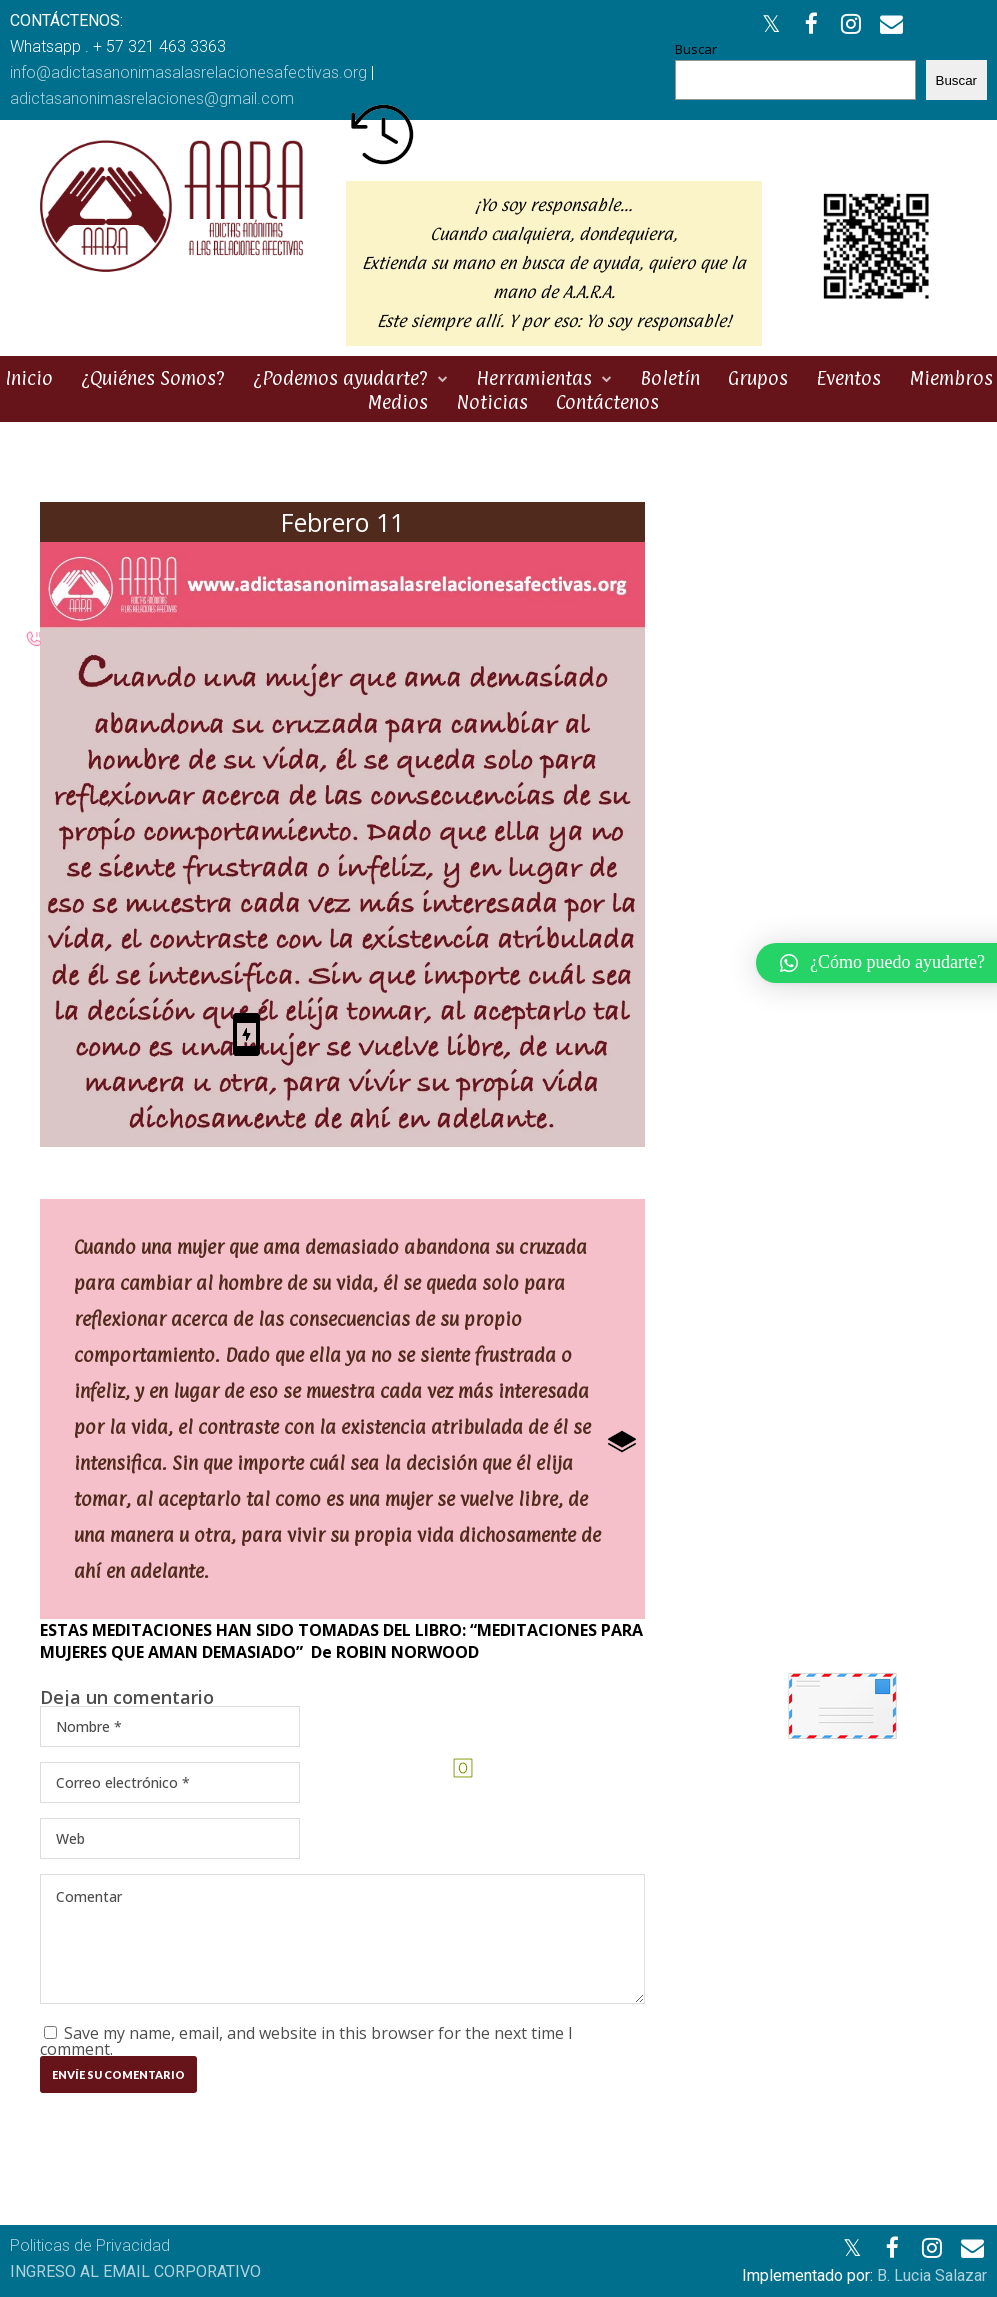 This screenshot has height=2297, width=997. What do you see at coordinates (463, 1768) in the screenshot?
I see `indicates zero or no items` at bounding box center [463, 1768].